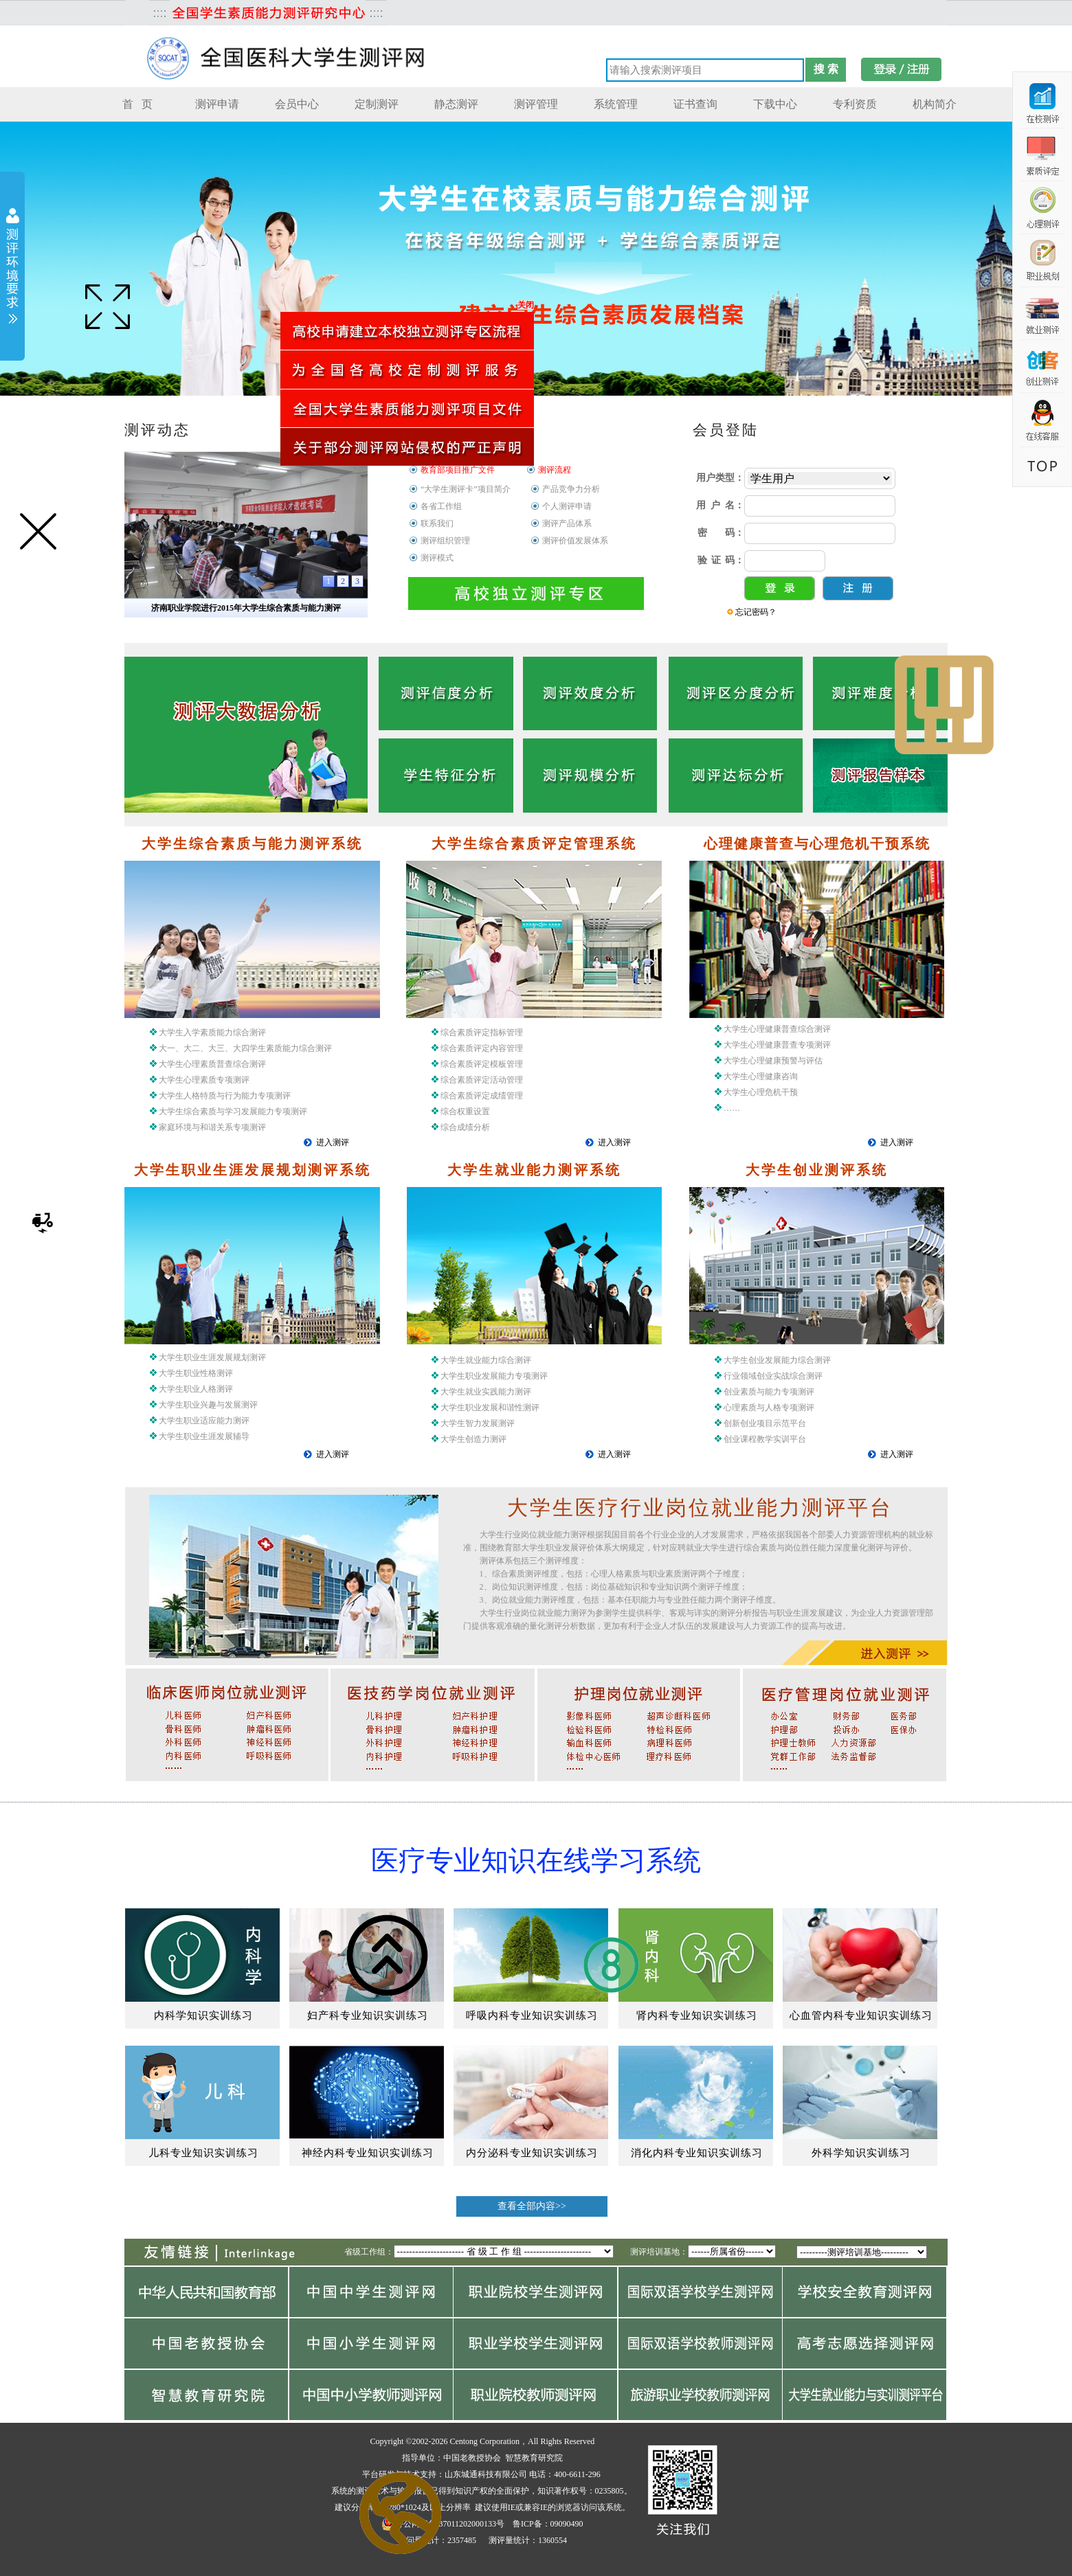 The image size is (1072, 2576). I want to click on expand to fullscreen mode, so click(107, 306).